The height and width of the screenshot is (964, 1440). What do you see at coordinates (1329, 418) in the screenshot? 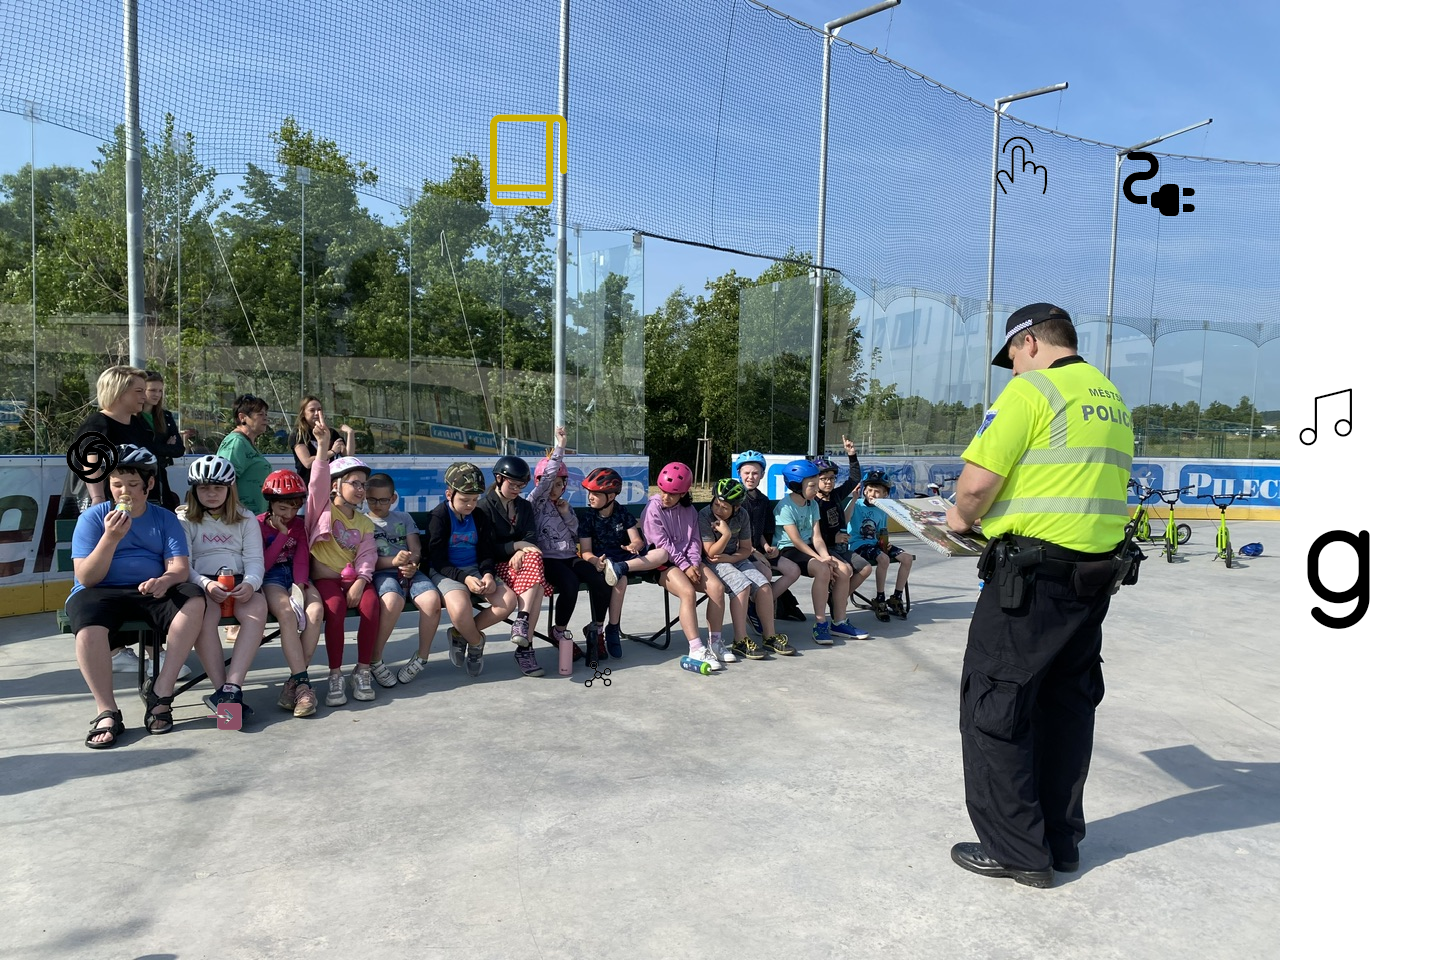
I see `access music or audio playback` at bounding box center [1329, 418].